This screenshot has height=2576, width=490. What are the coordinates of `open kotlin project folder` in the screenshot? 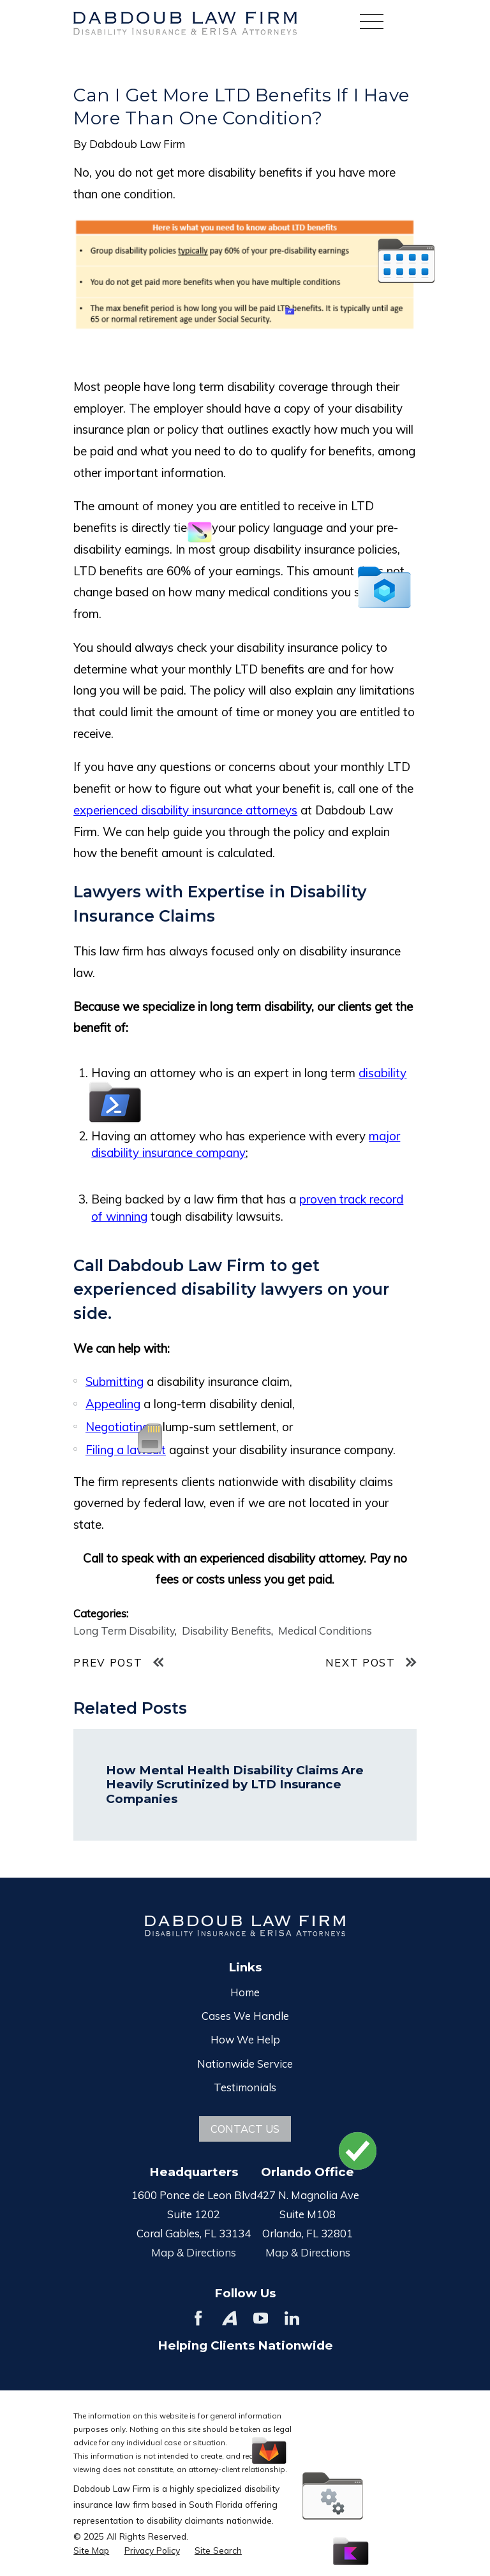 It's located at (350, 2552).